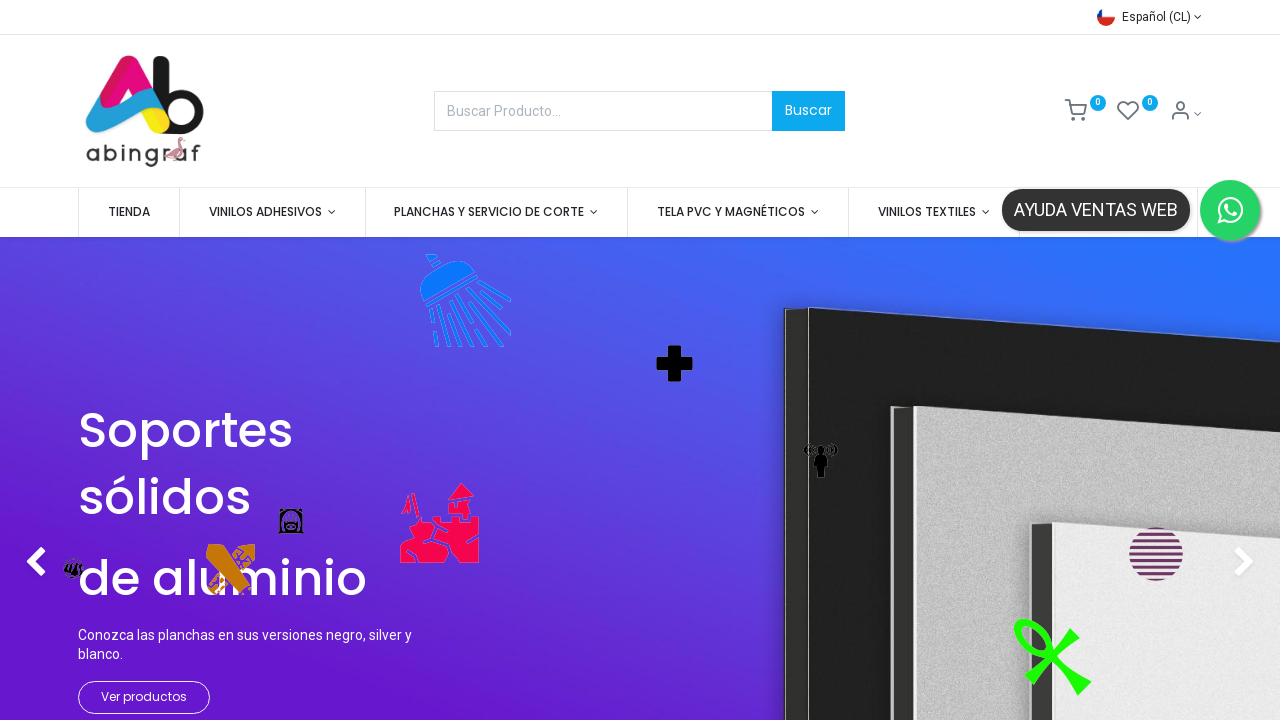 The width and height of the screenshot is (1280, 720). I want to click on indicates active awareness or alert mode, so click(820, 460).